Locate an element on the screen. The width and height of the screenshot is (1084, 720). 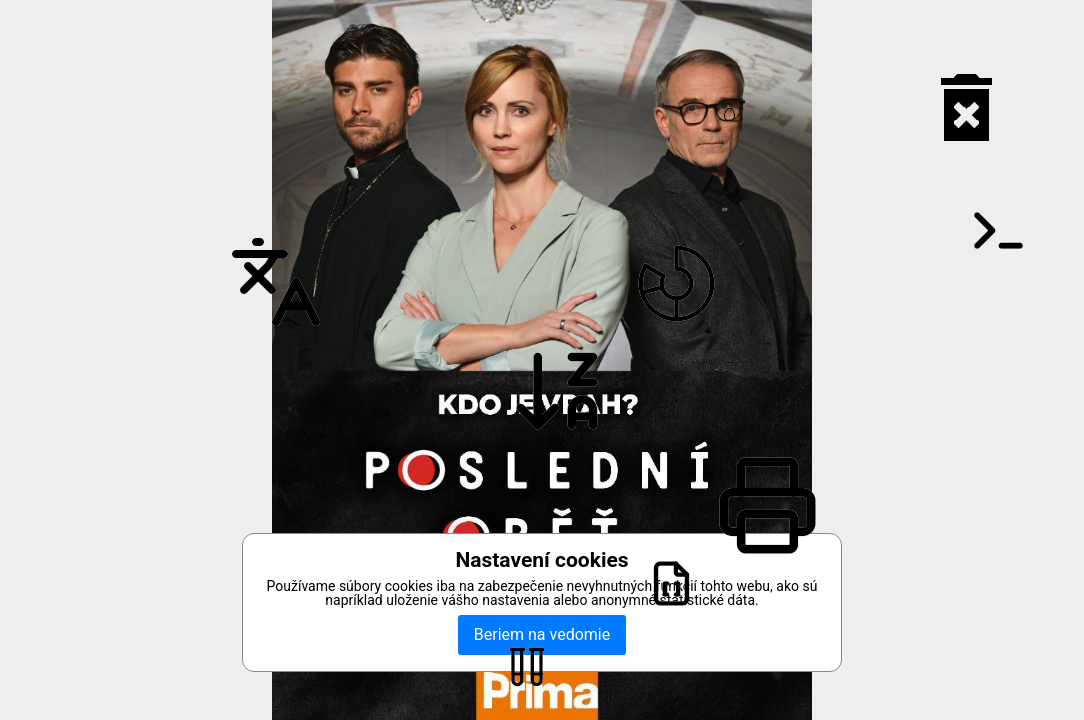
permanently delete item is located at coordinates (966, 107).